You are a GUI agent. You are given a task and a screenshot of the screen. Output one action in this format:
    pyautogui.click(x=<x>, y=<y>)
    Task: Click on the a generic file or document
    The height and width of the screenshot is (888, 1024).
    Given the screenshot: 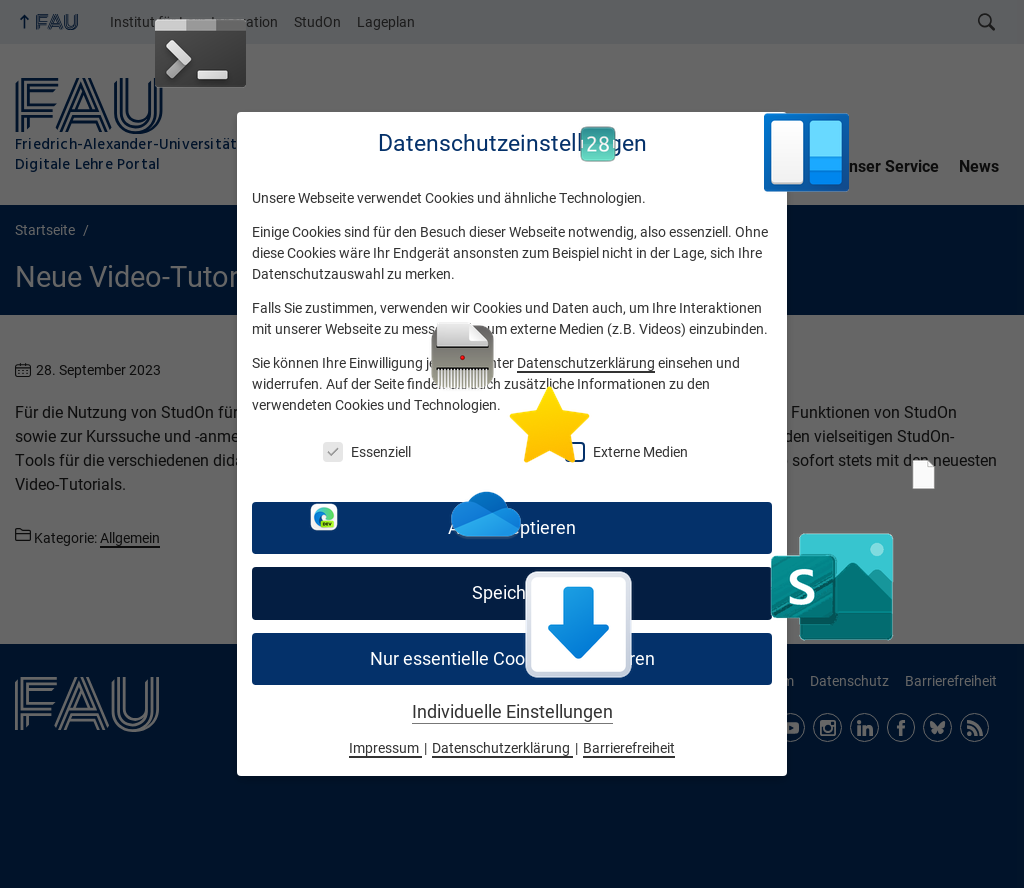 What is the action you would take?
    pyautogui.click(x=923, y=474)
    